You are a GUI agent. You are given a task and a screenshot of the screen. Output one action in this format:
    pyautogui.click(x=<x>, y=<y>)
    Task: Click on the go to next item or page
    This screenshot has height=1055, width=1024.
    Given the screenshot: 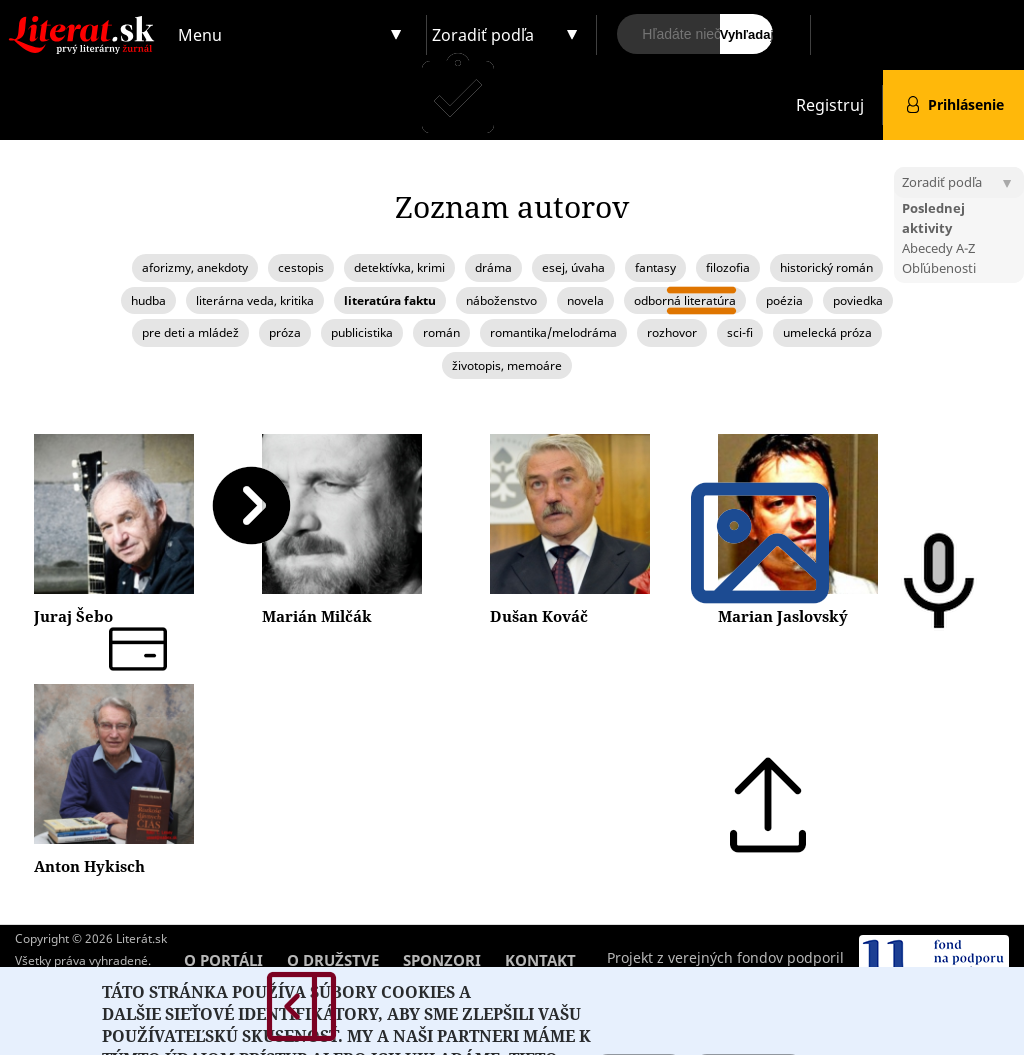 What is the action you would take?
    pyautogui.click(x=251, y=505)
    